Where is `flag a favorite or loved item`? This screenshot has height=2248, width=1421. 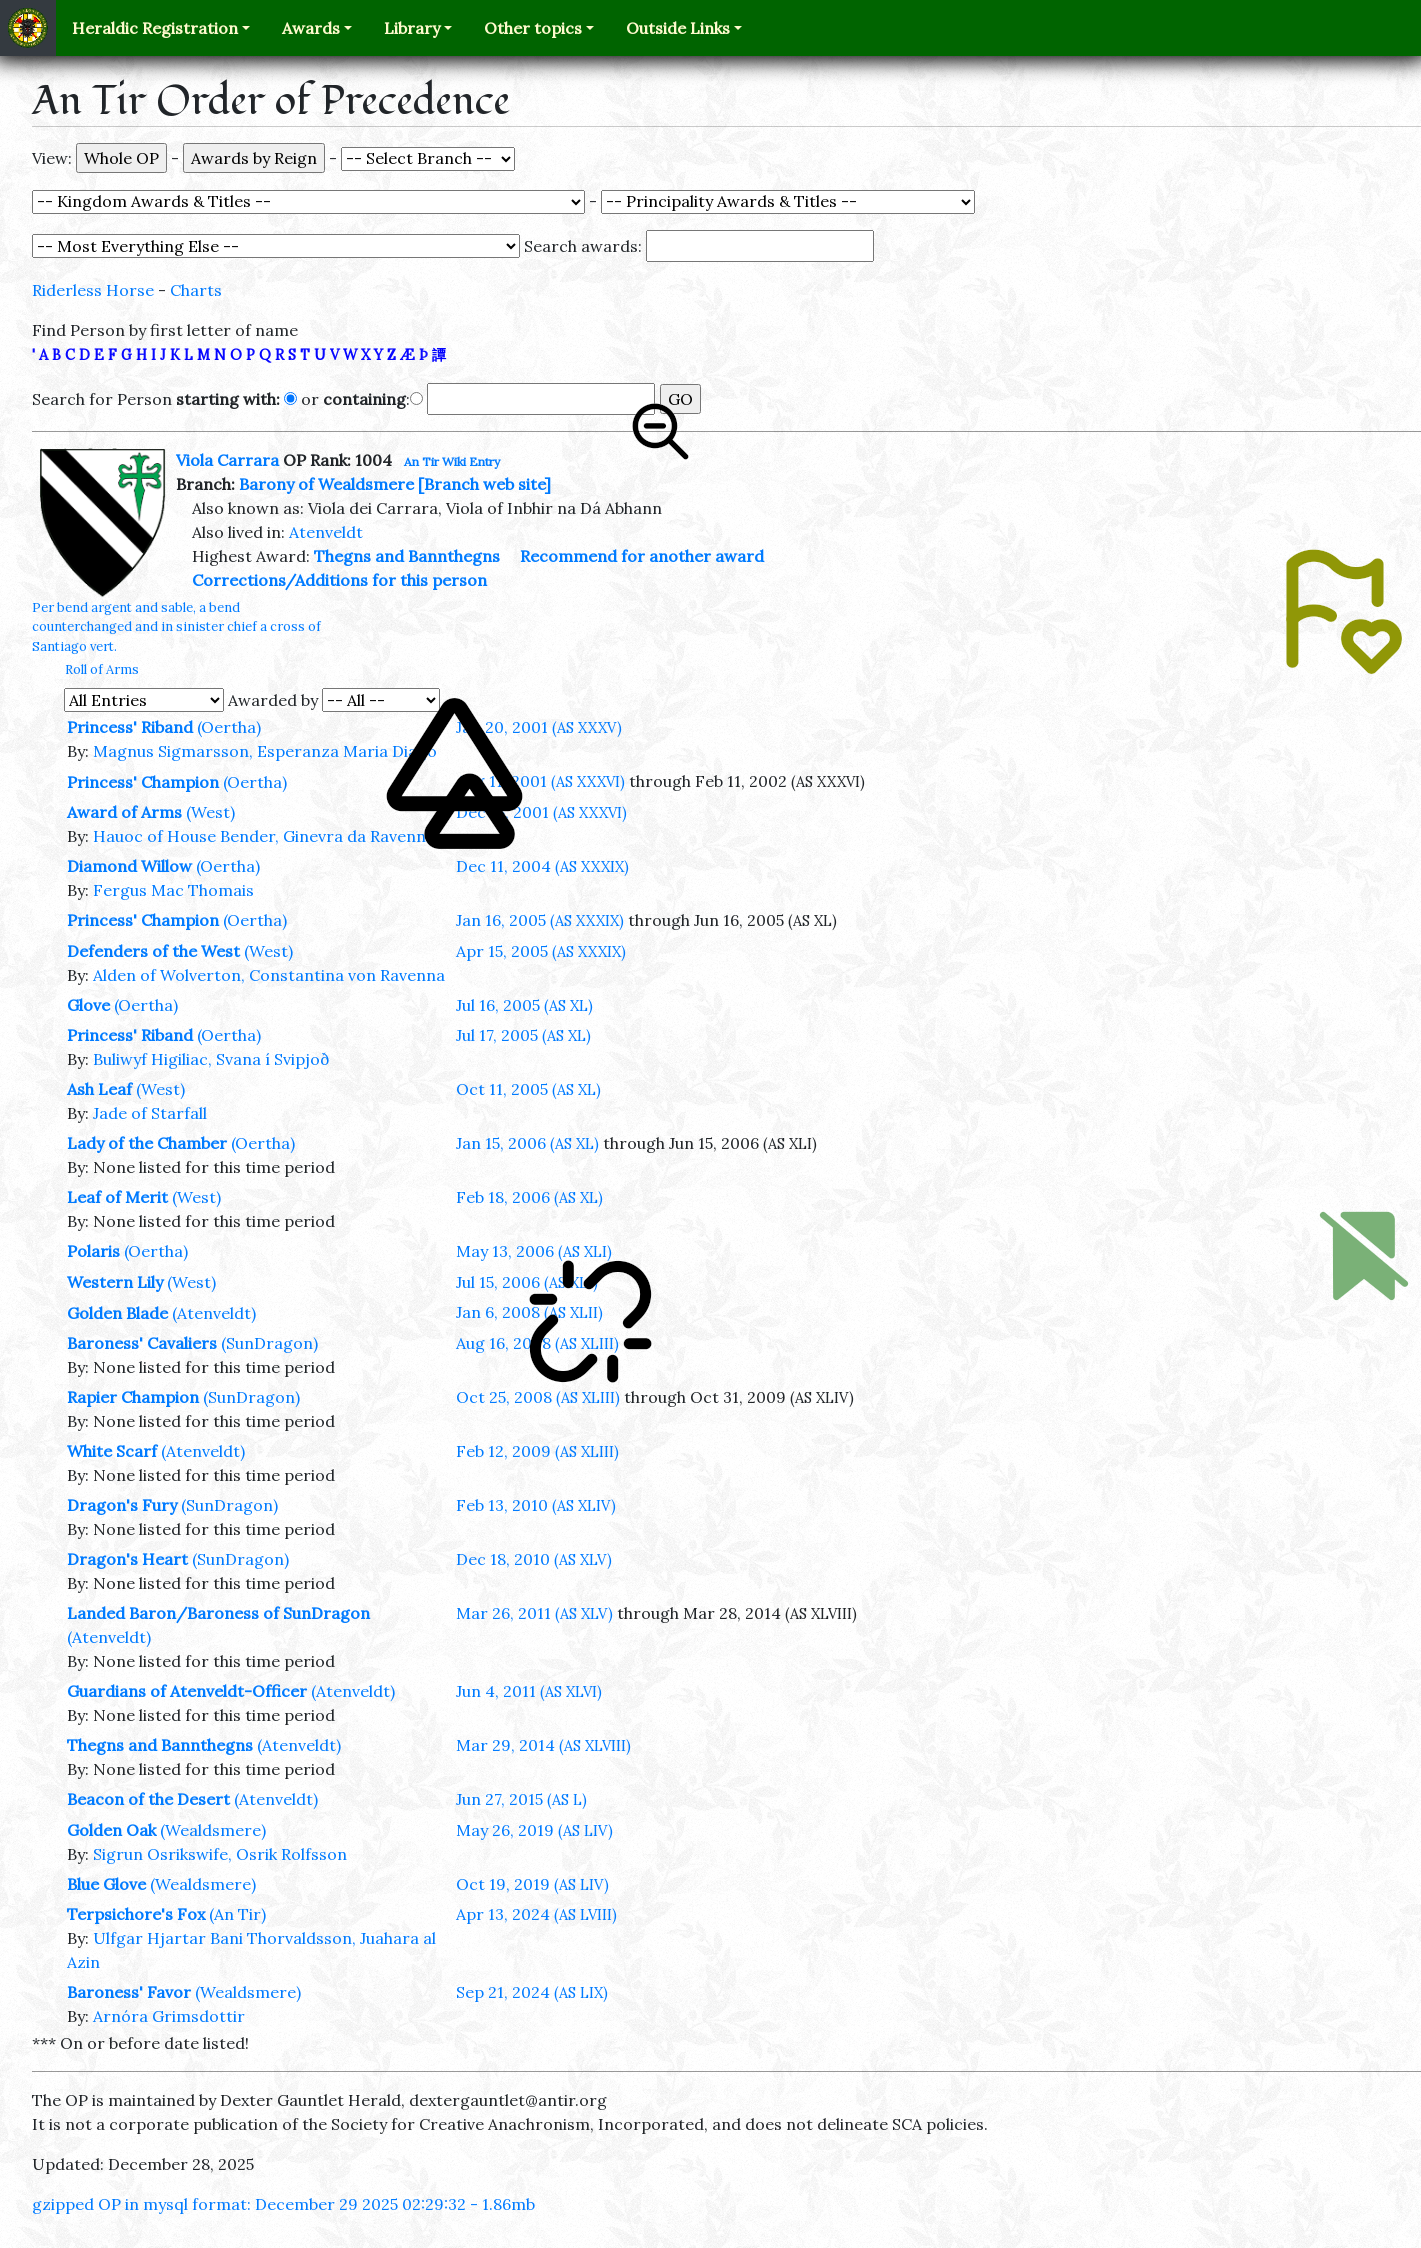
flag a favorite or loved item is located at coordinates (1335, 607).